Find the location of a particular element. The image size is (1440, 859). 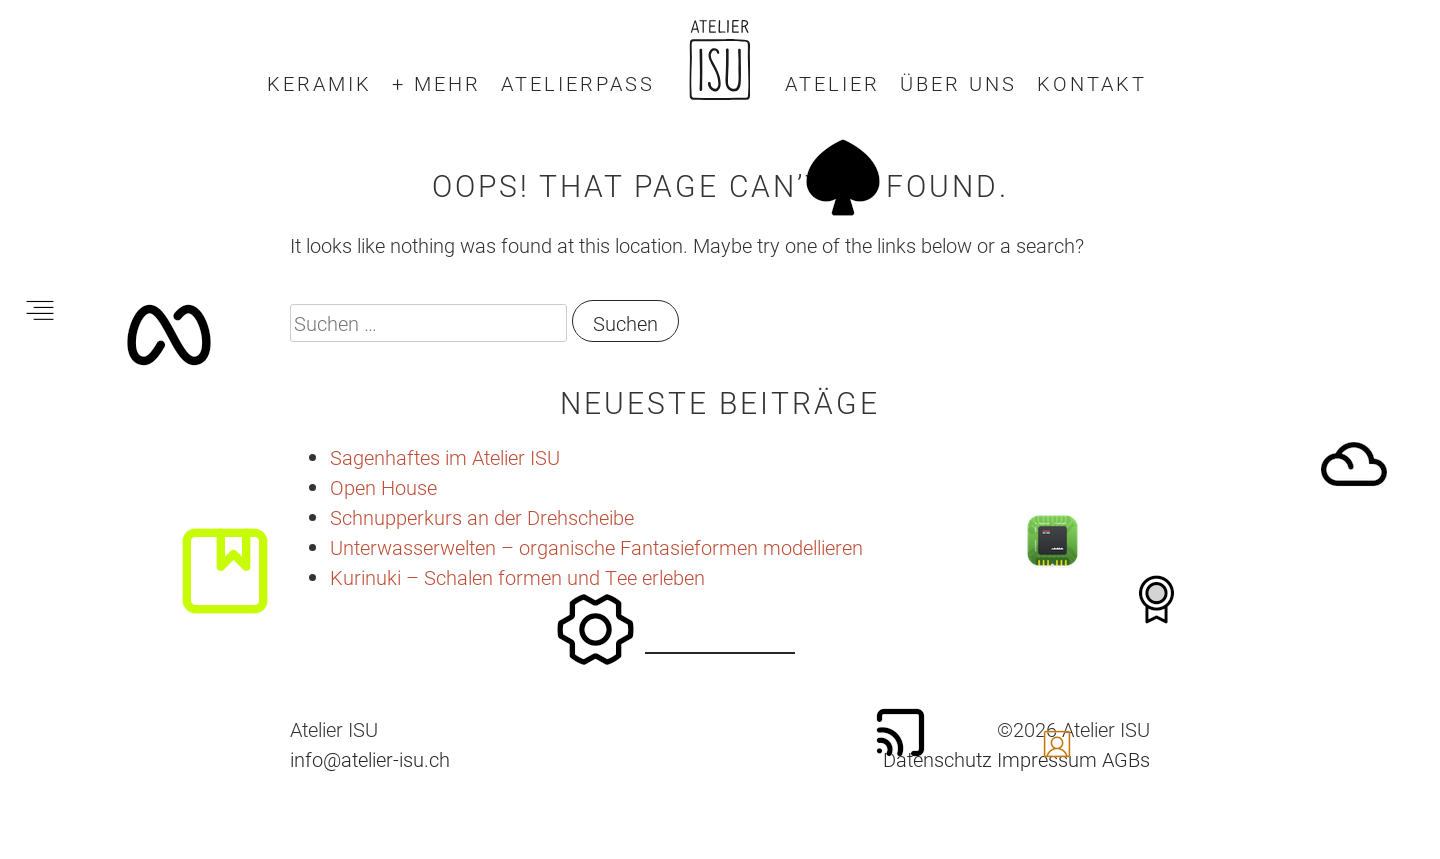

play card games or access a cards app is located at coordinates (843, 179).